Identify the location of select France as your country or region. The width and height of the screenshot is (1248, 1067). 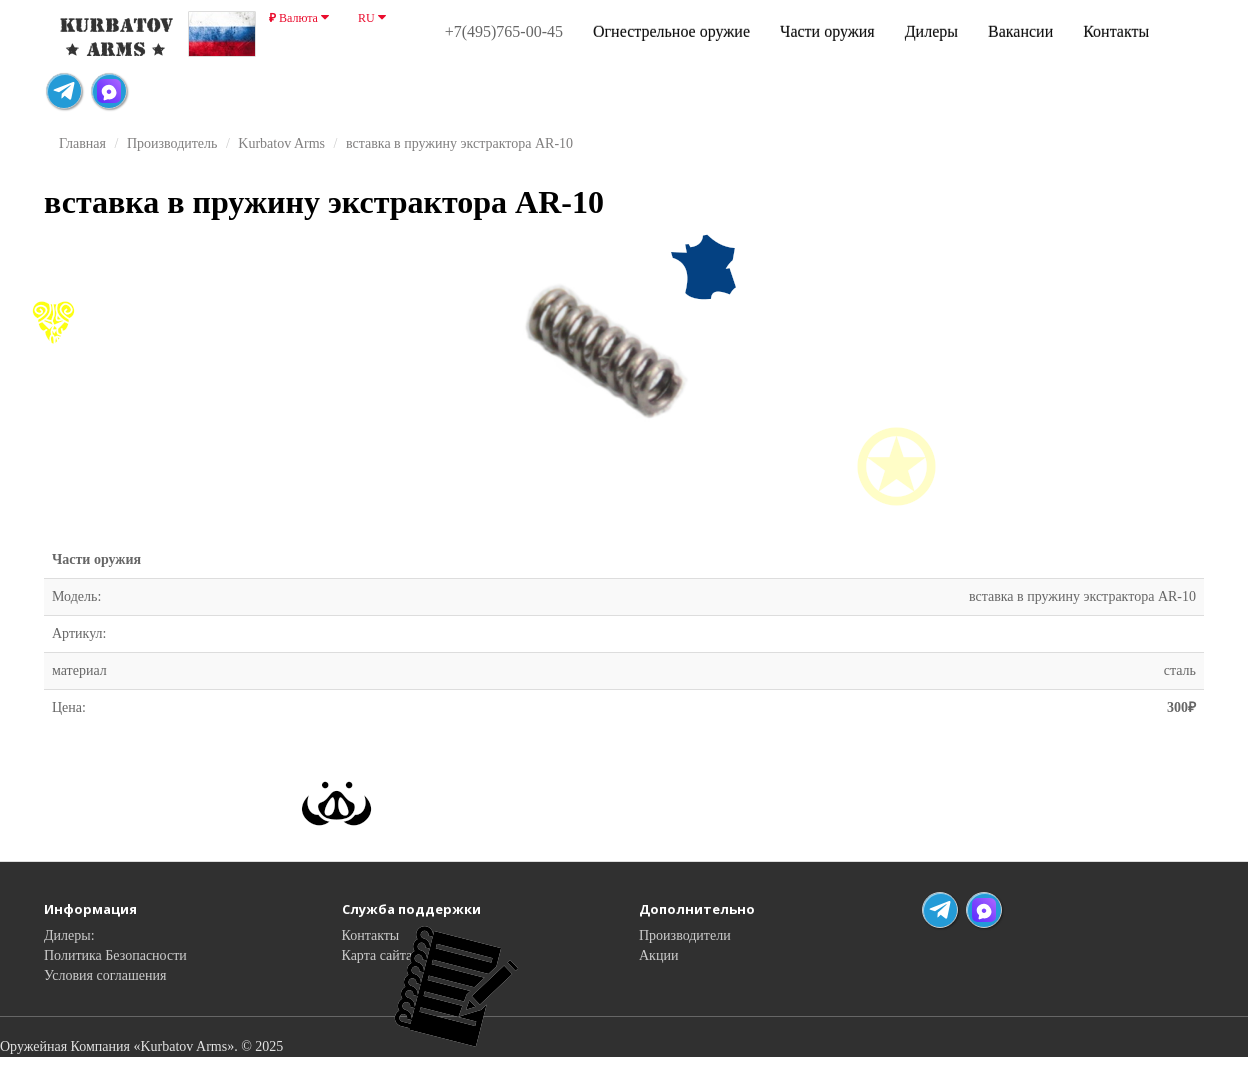
(703, 267).